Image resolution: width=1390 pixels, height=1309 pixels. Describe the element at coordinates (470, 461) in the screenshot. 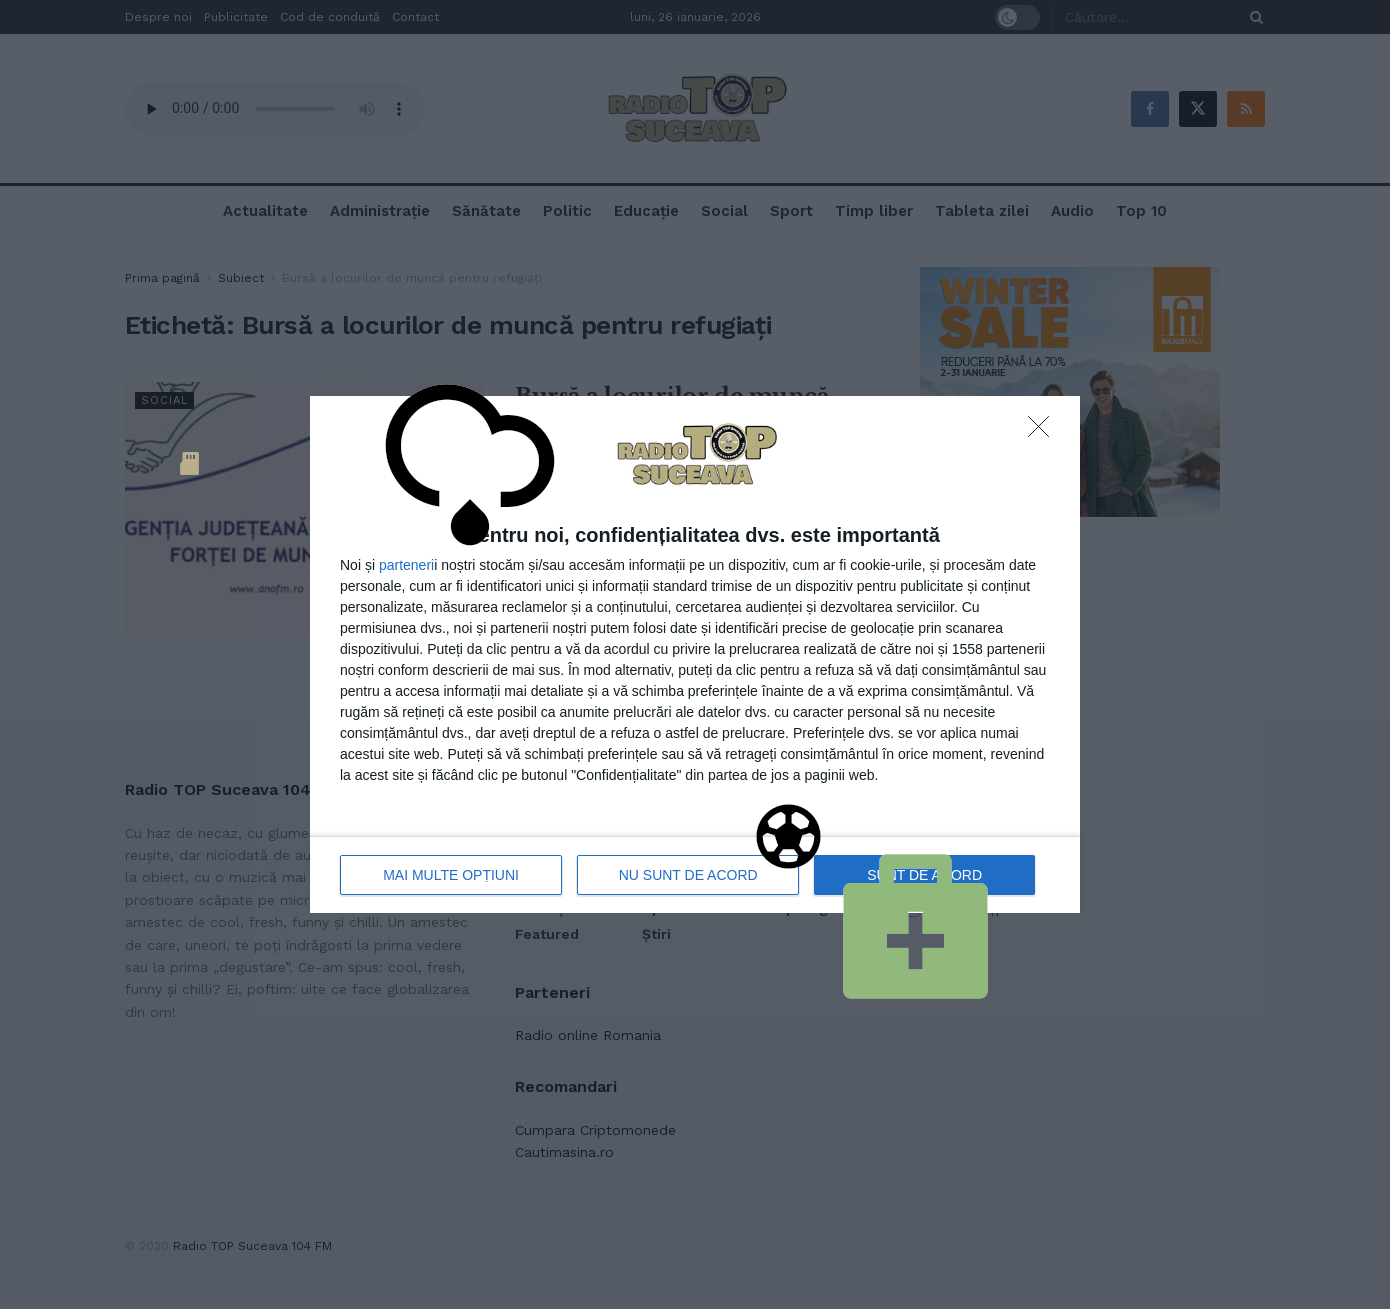

I see `indicates rainy weather conditions` at that location.